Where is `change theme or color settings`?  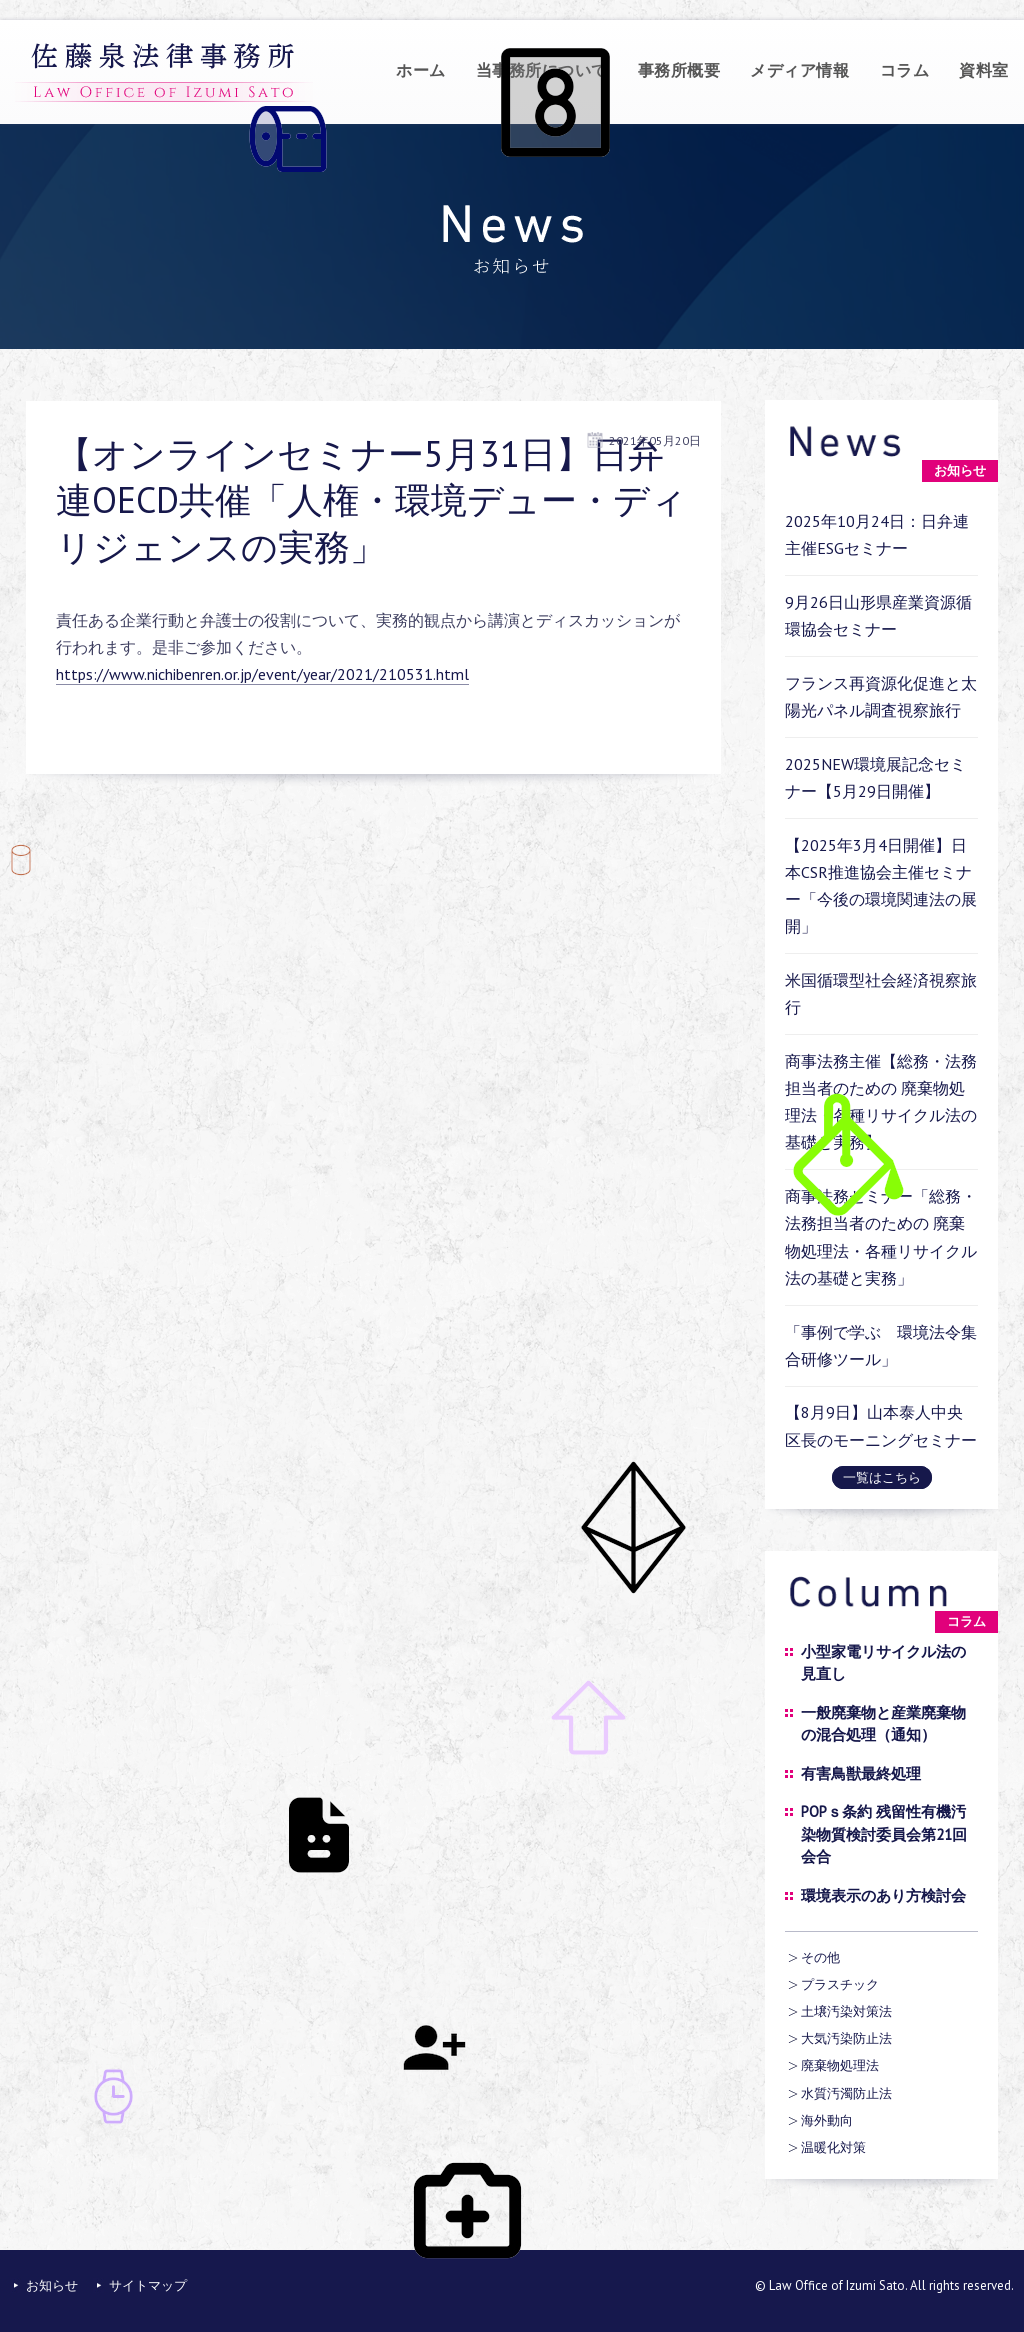 change theme or color settings is located at coordinates (846, 1155).